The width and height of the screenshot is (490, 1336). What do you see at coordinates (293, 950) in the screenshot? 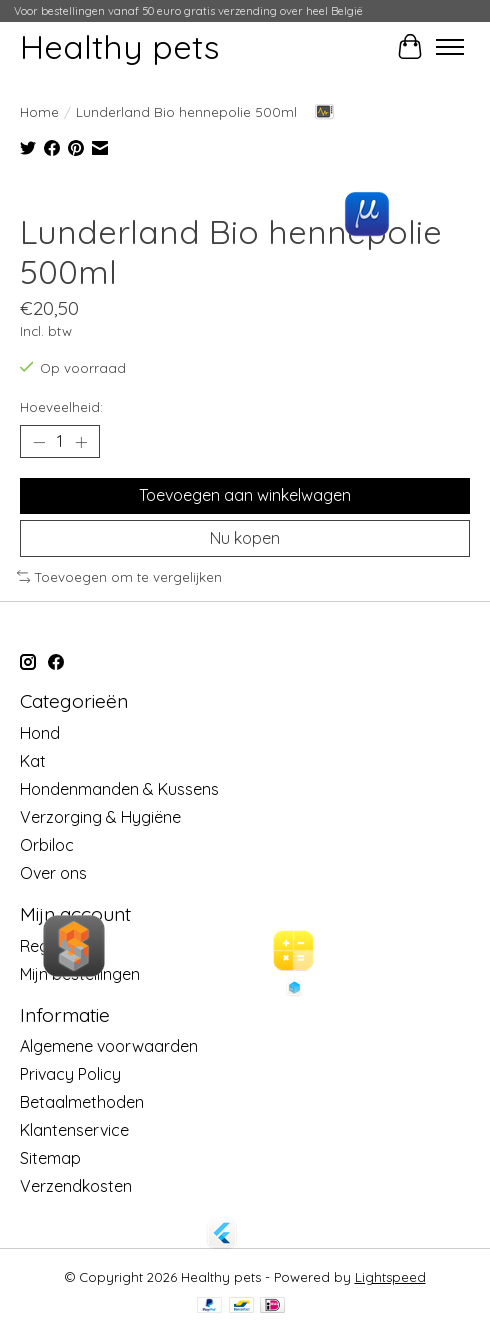
I see `open pcb calculator app` at bounding box center [293, 950].